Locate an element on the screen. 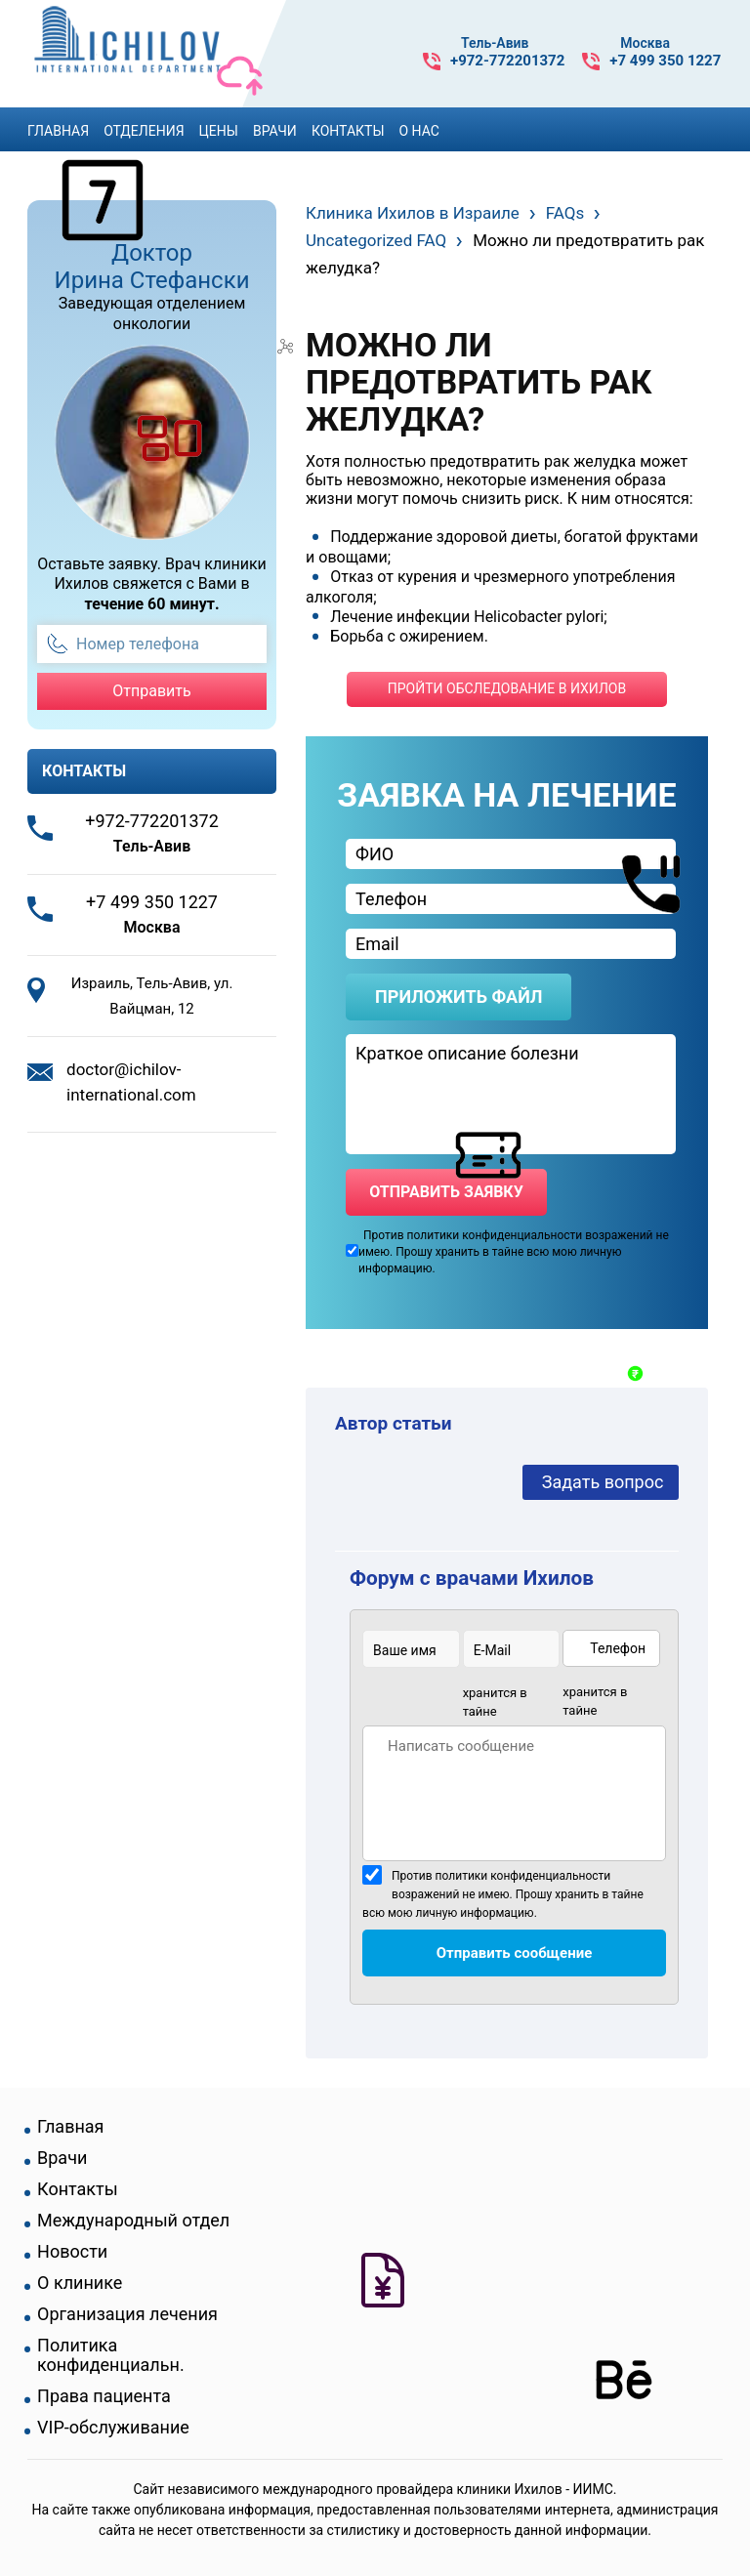 Image resolution: width=750 pixels, height=2576 pixels. view network connections or relationships is located at coordinates (285, 347).